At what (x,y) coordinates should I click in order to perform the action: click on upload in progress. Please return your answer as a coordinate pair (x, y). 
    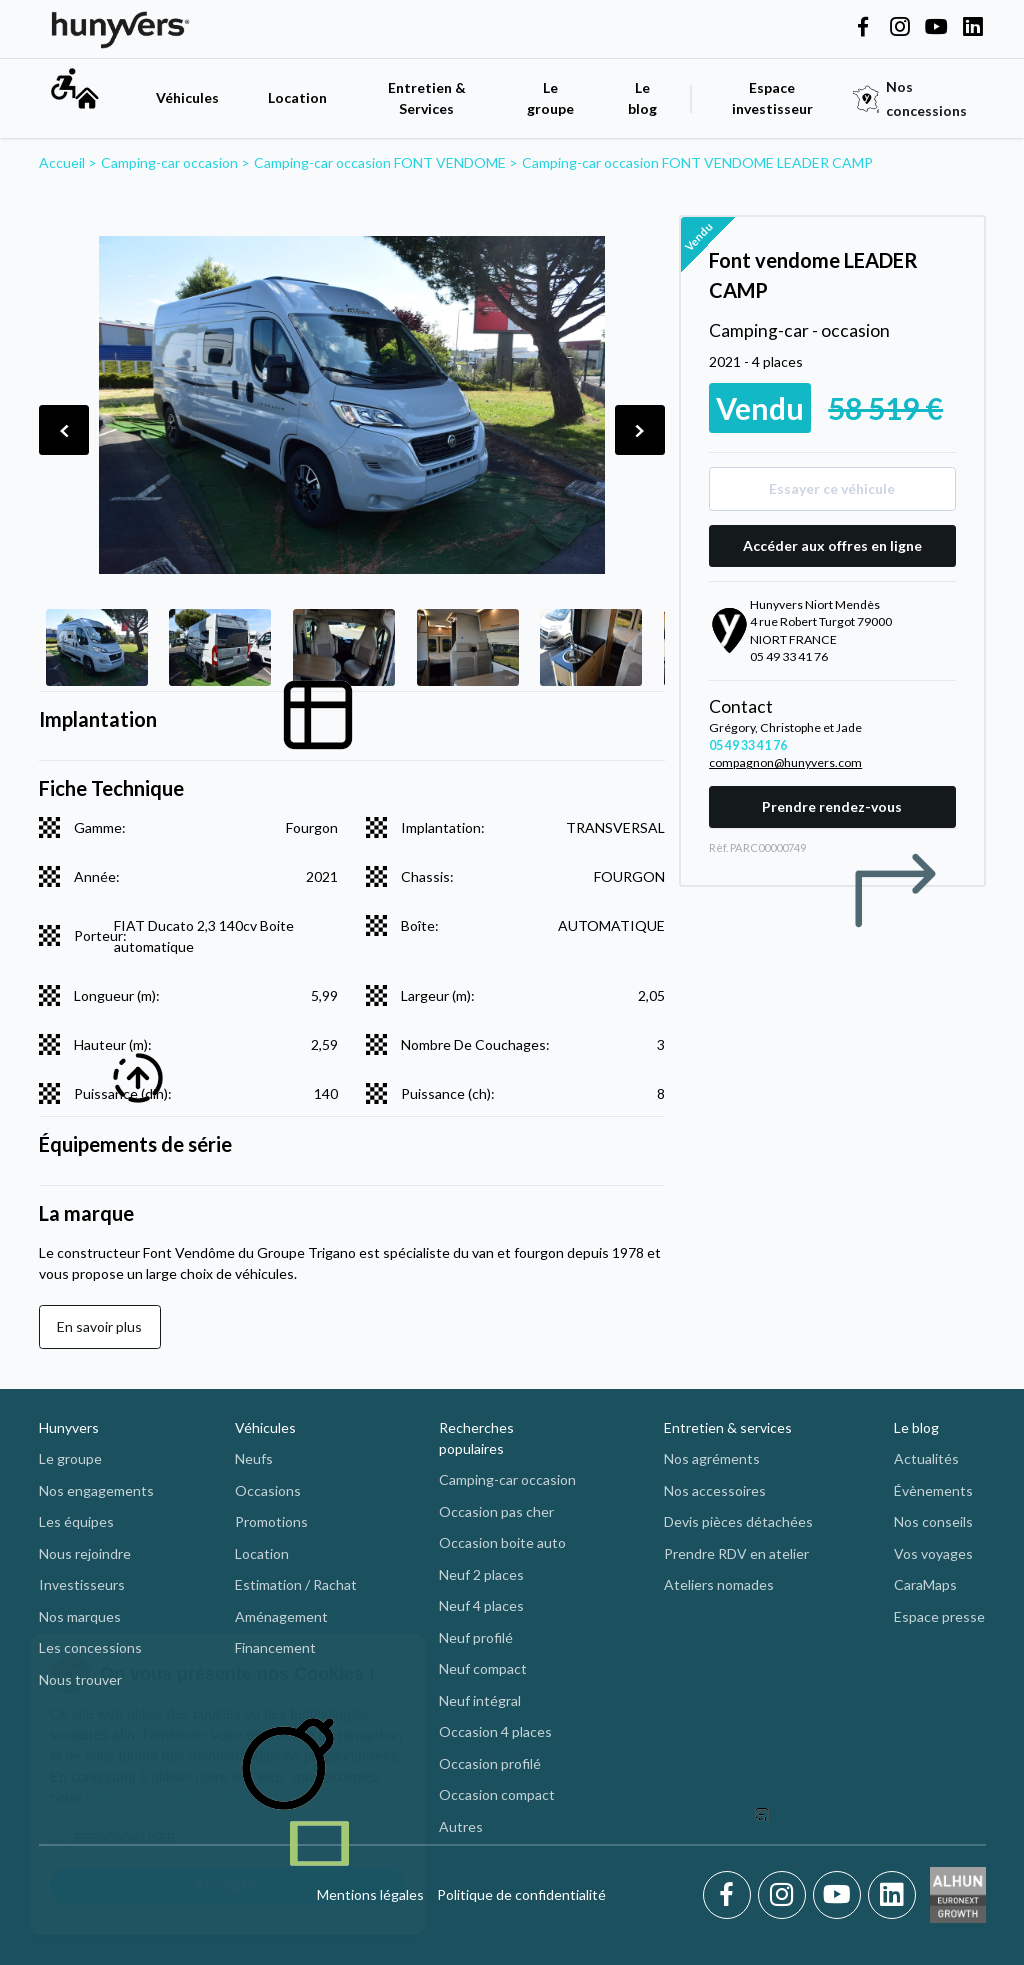
    Looking at the image, I should click on (138, 1078).